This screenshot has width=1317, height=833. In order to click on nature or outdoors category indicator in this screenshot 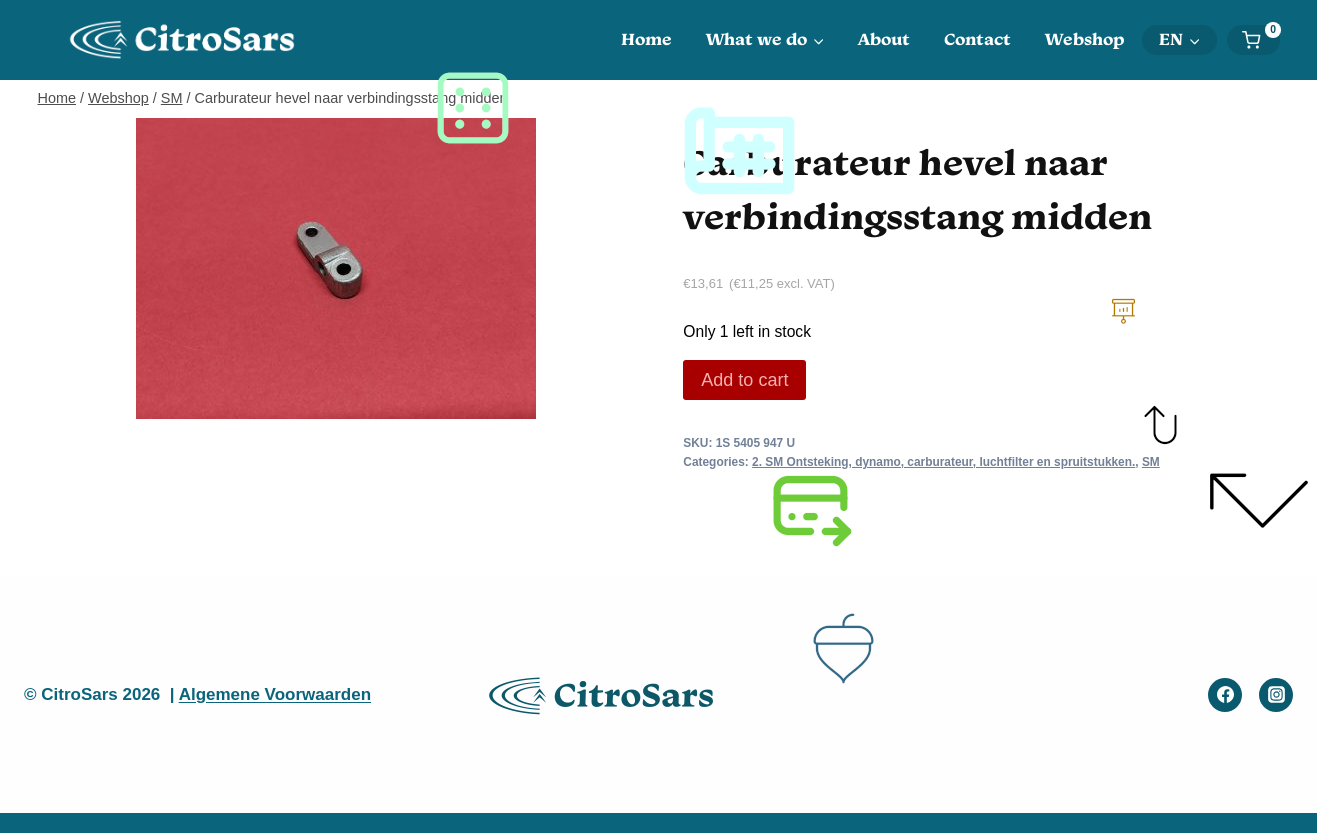, I will do `click(843, 648)`.